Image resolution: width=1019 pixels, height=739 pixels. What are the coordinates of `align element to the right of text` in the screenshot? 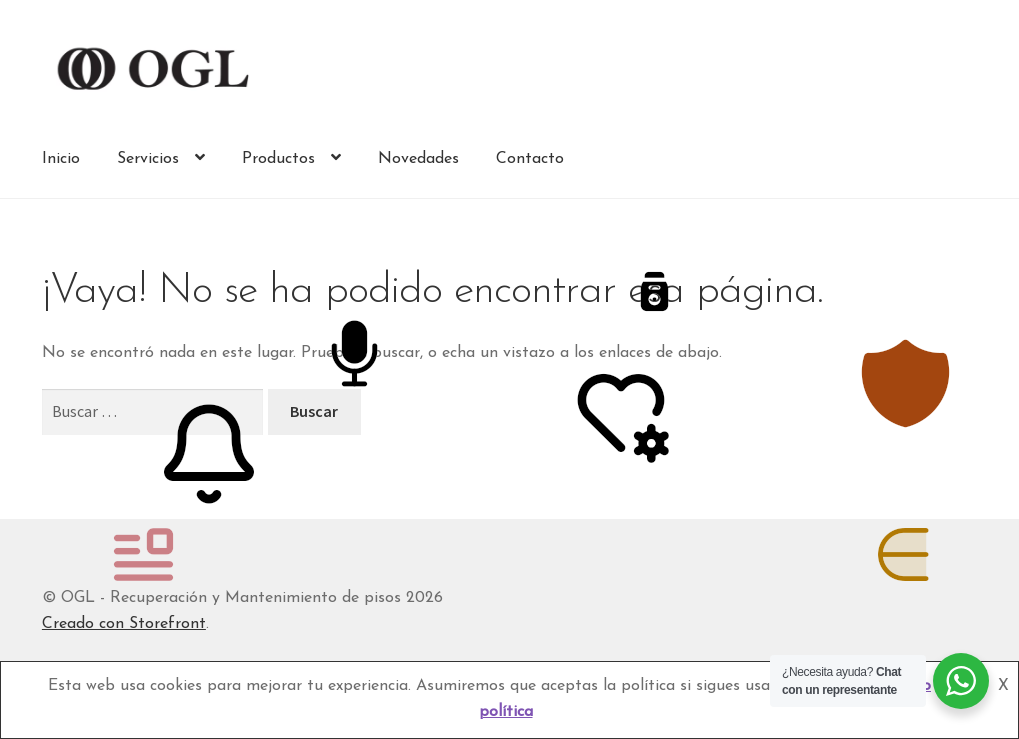 It's located at (143, 554).